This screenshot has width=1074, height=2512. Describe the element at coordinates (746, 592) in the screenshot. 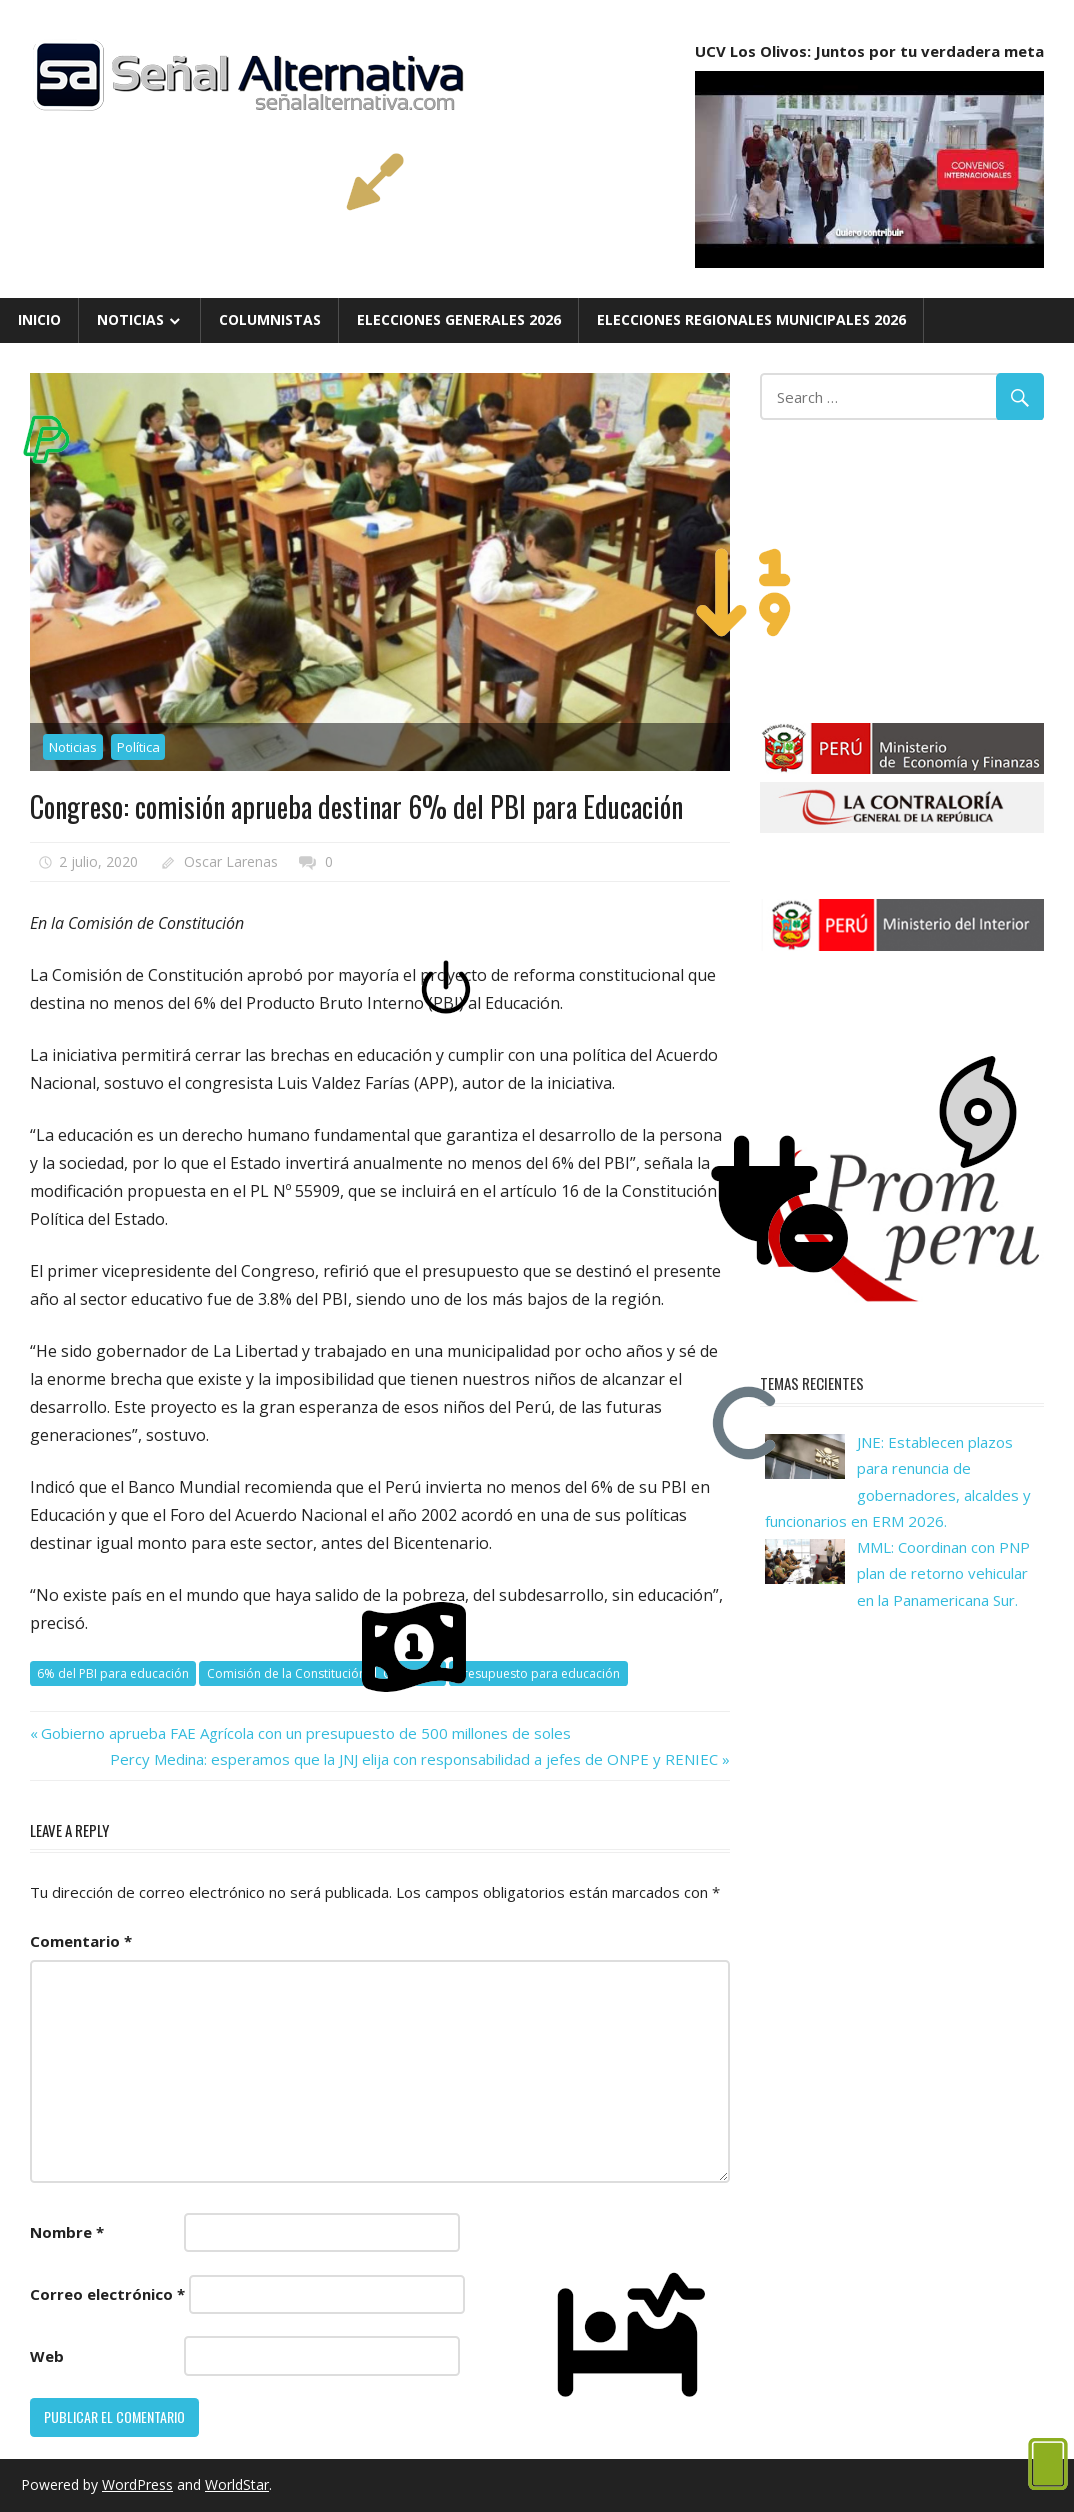

I see `sort numbers in descending order` at that location.